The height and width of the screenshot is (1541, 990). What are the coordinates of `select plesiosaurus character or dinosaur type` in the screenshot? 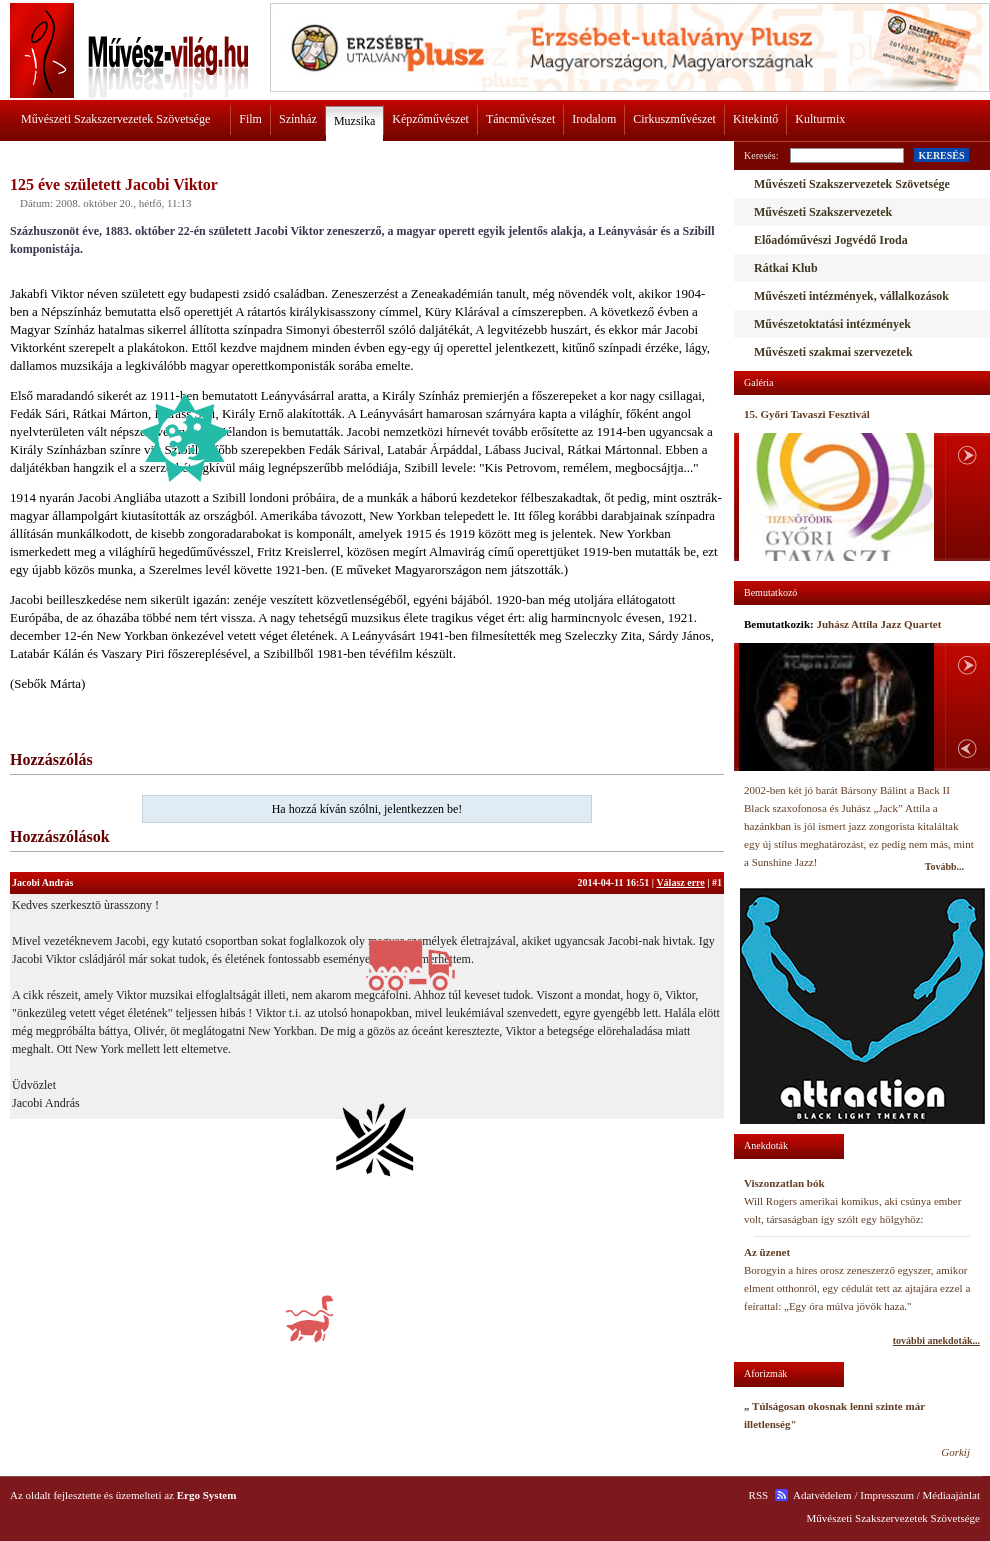 It's located at (309, 1318).